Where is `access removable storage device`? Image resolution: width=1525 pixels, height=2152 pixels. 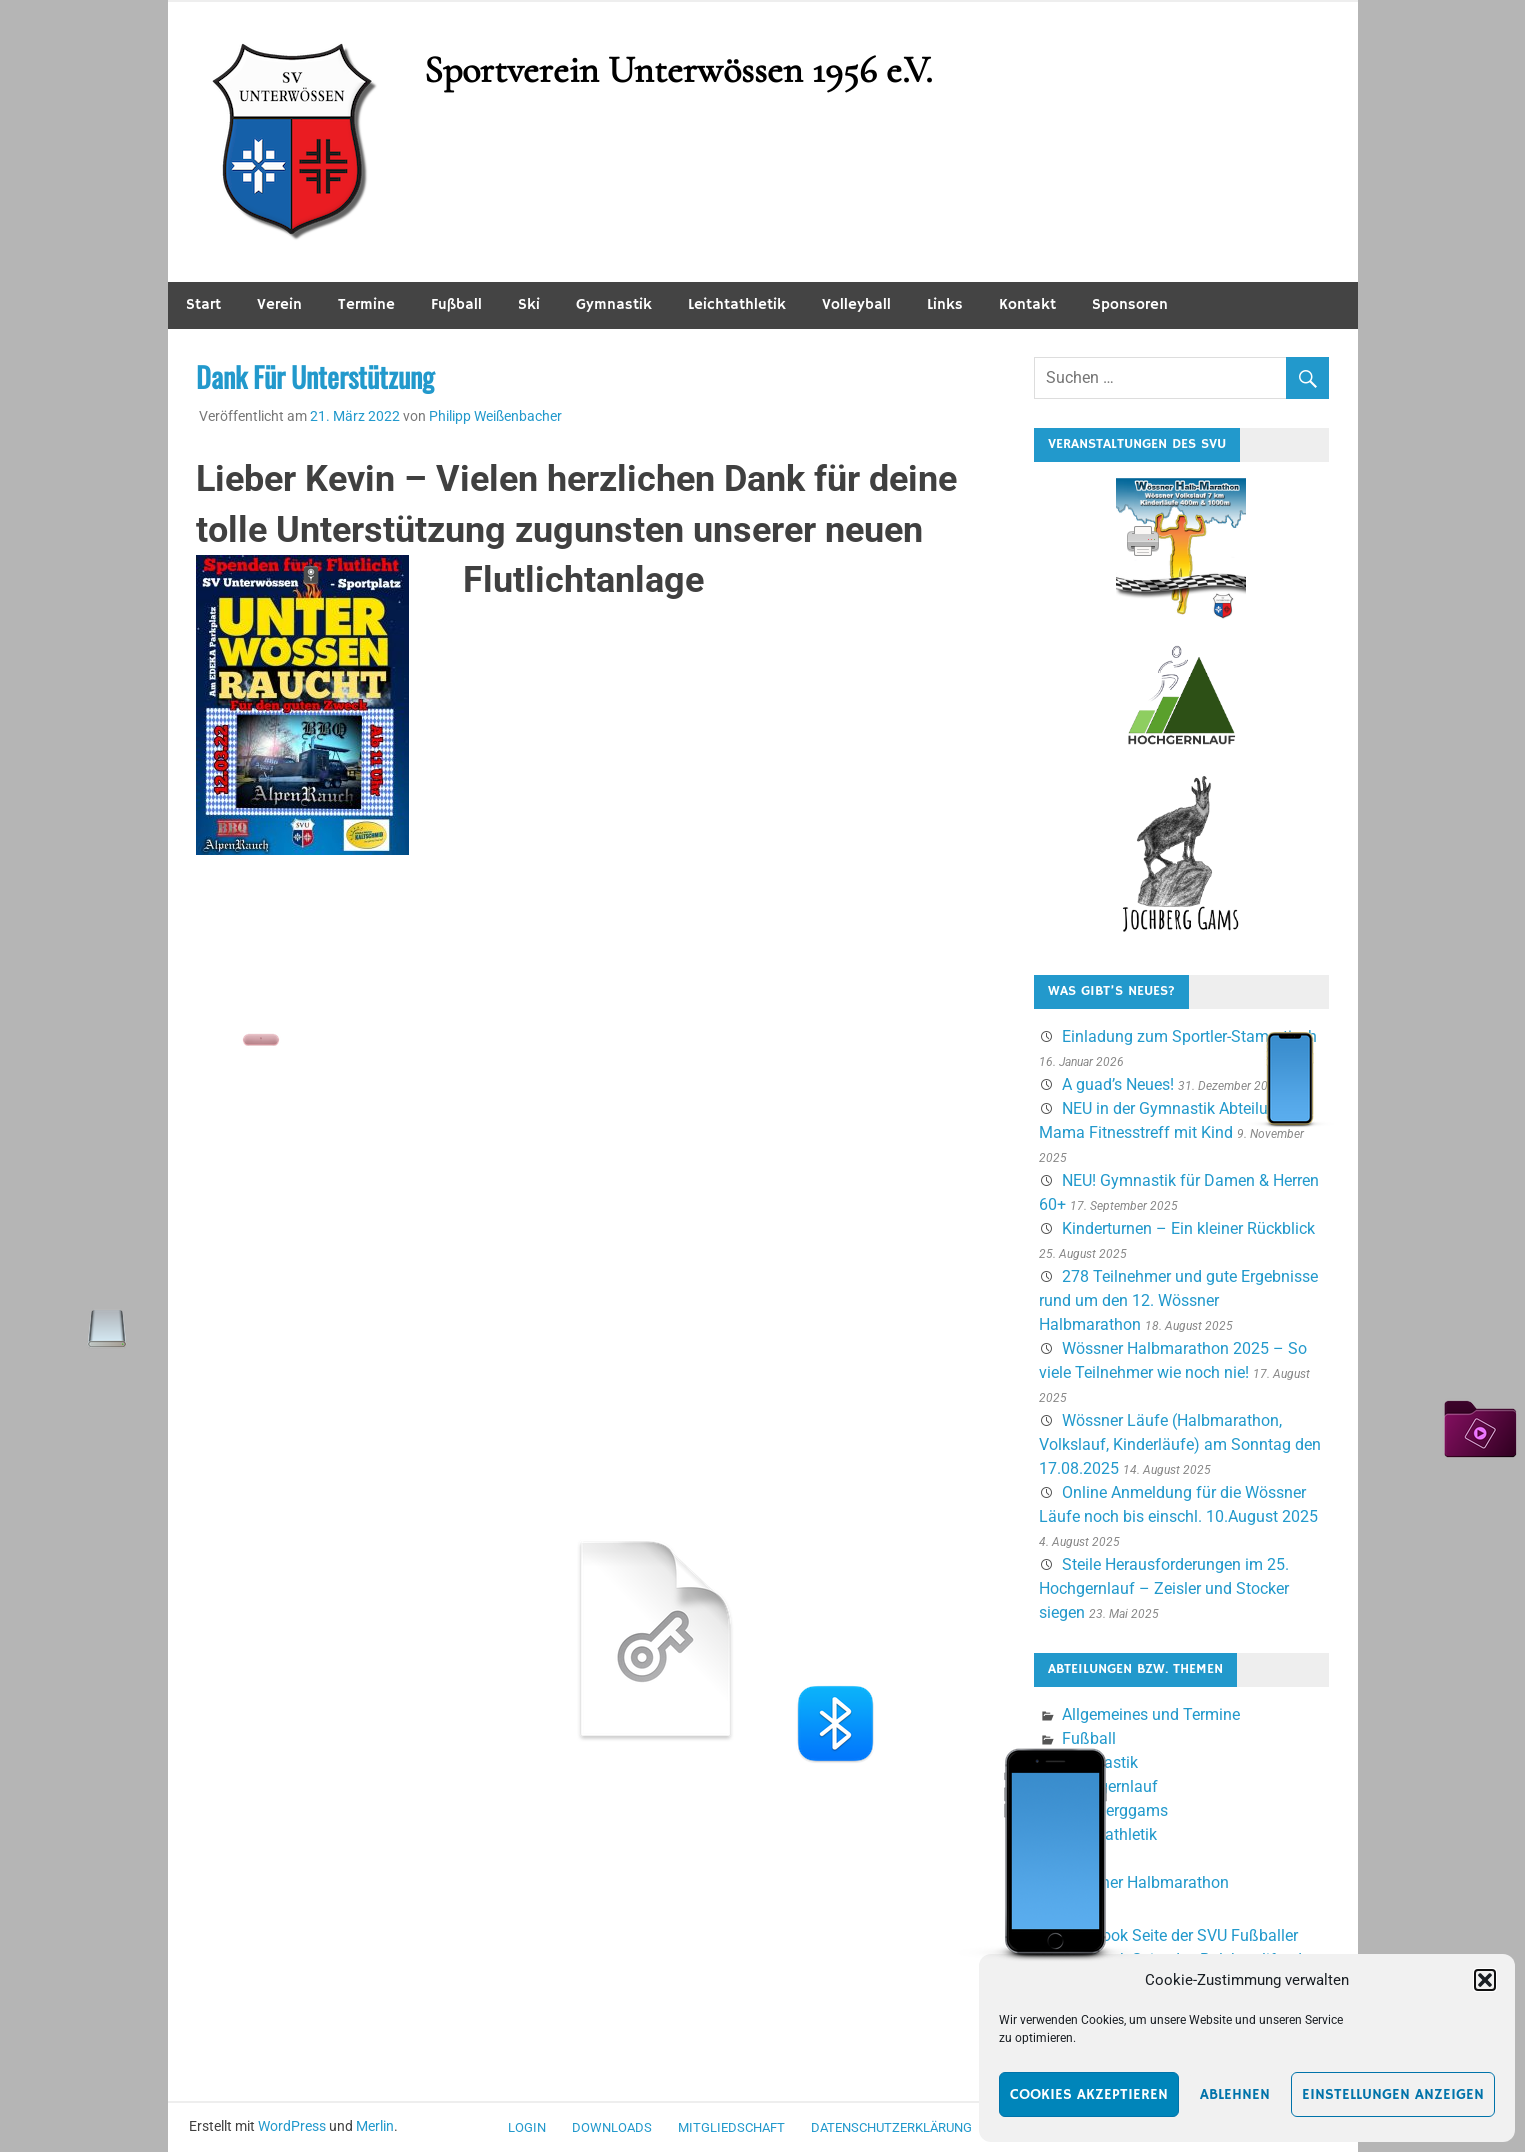 access removable storage device is located at coordinates (107, 1329).